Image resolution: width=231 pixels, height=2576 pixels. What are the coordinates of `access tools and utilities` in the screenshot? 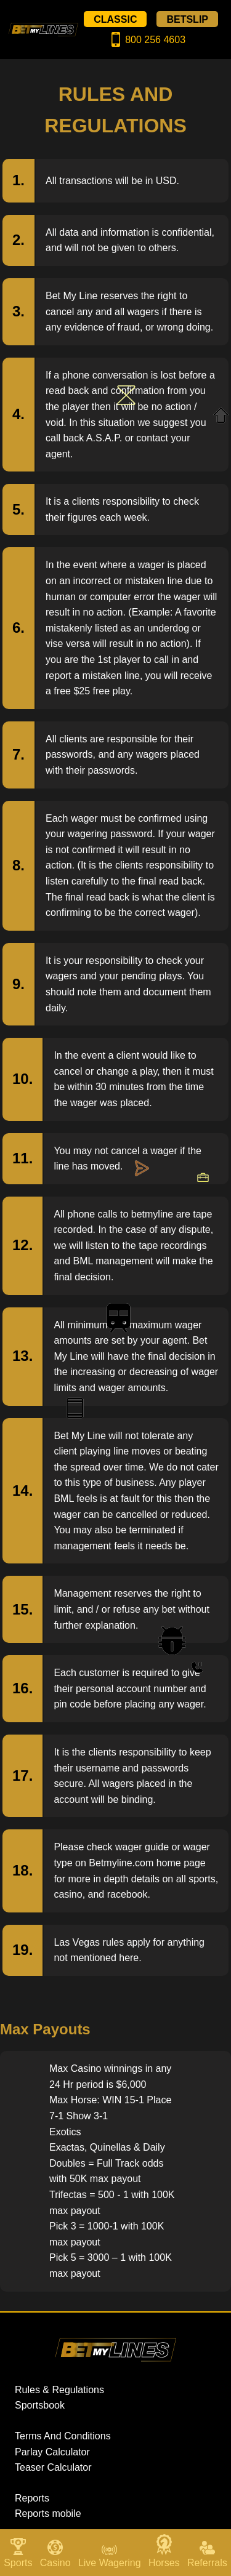 It's located at (203, 1178).